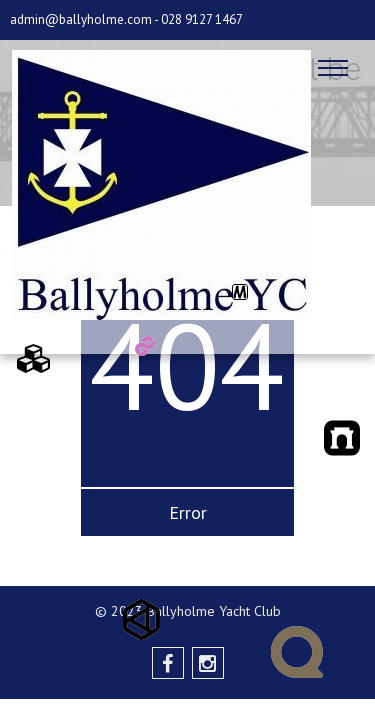  I want to click on Google Campaign Manager 360 logo, so click(145, 346).